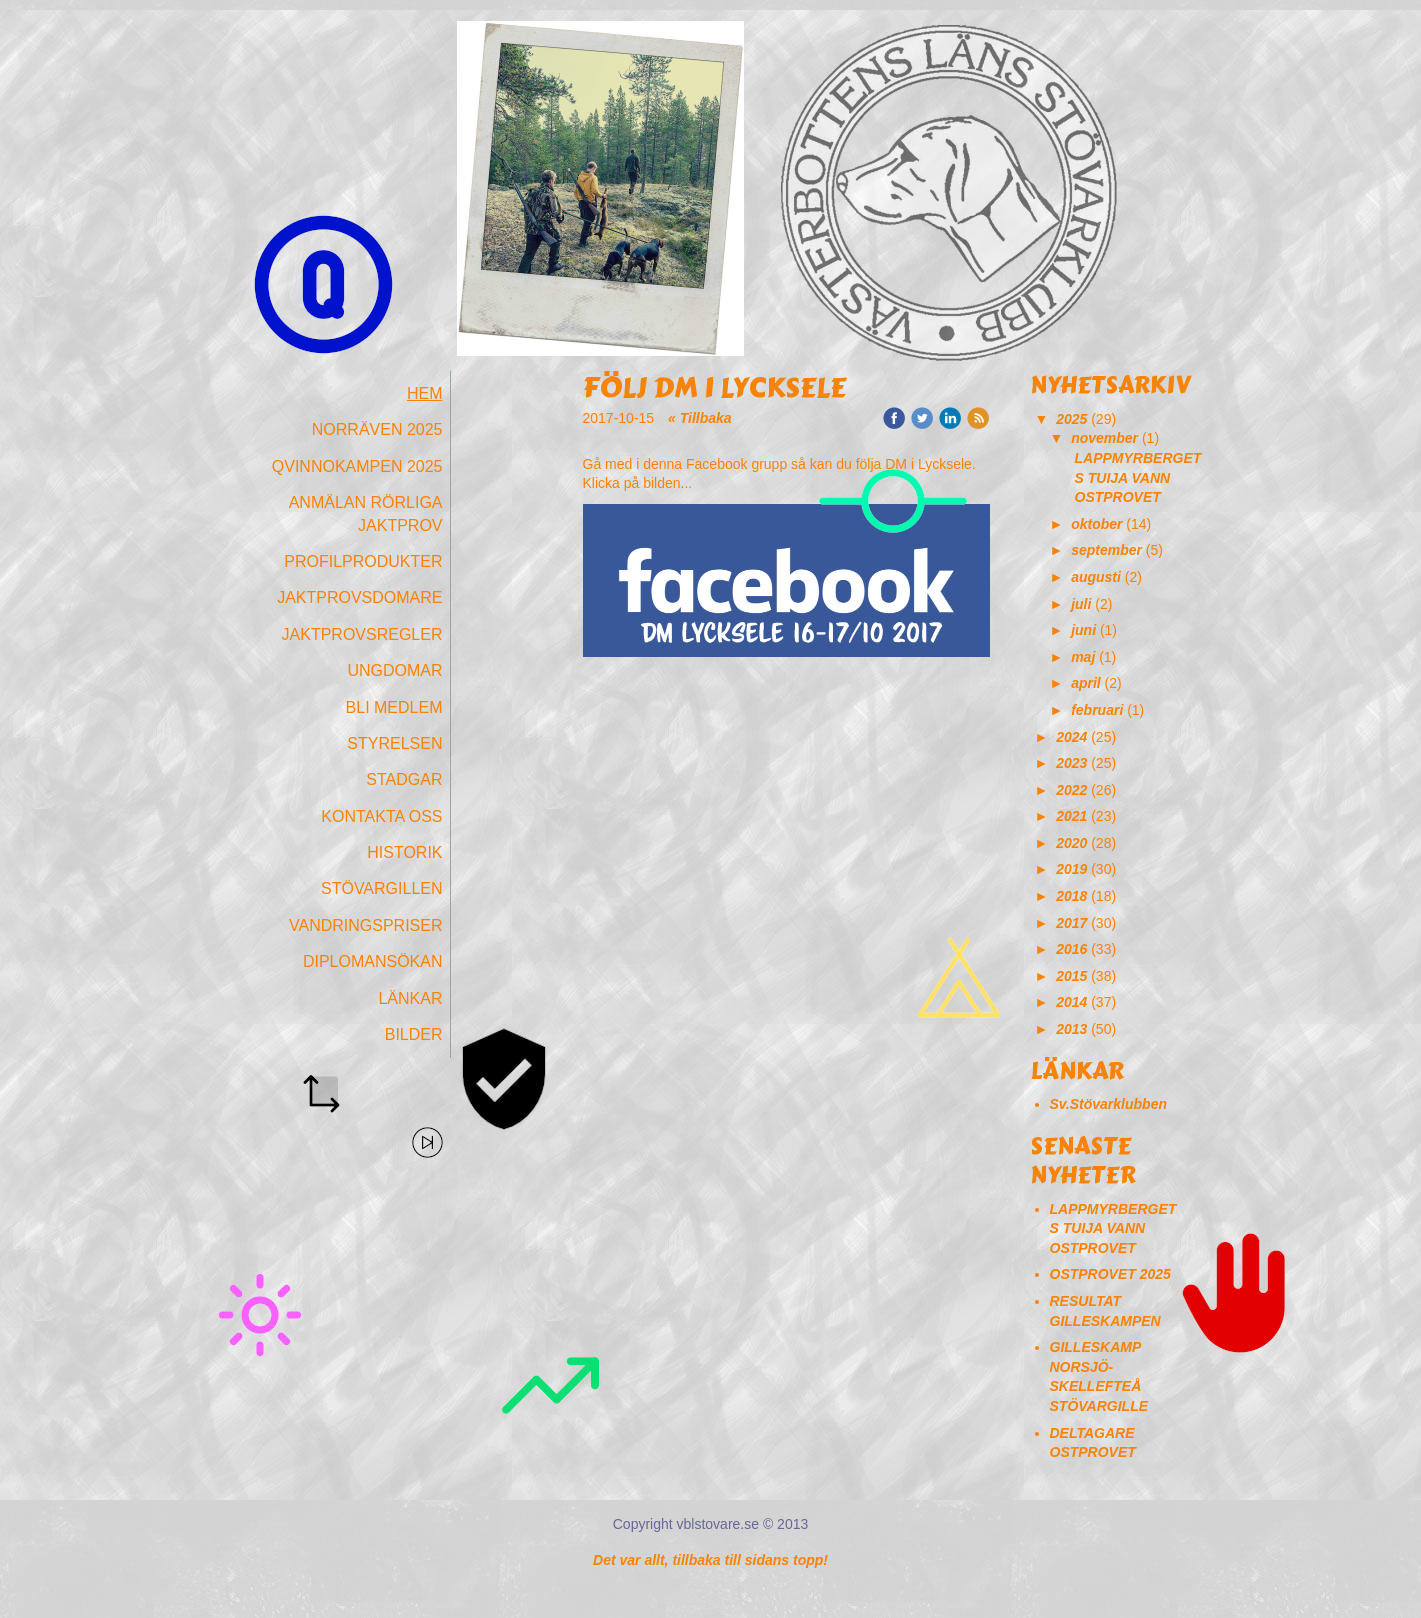  What do you see at coordinates (959, 982) in the screenshot?
I see `view camping or outdoor accommodations` at bounding box center [959, 982].